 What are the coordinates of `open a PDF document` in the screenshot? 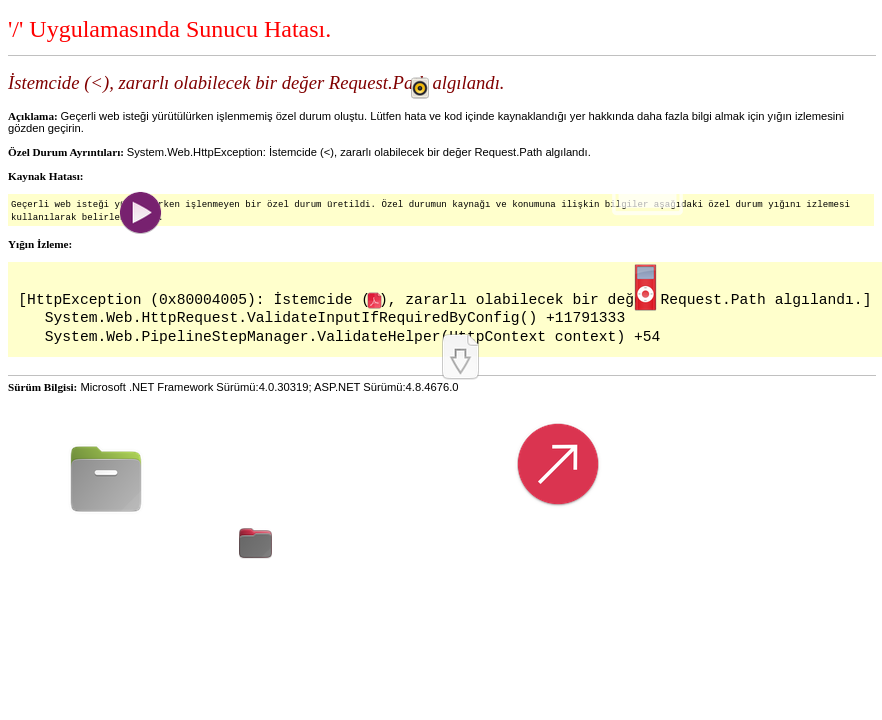 It's located at (374, 300).